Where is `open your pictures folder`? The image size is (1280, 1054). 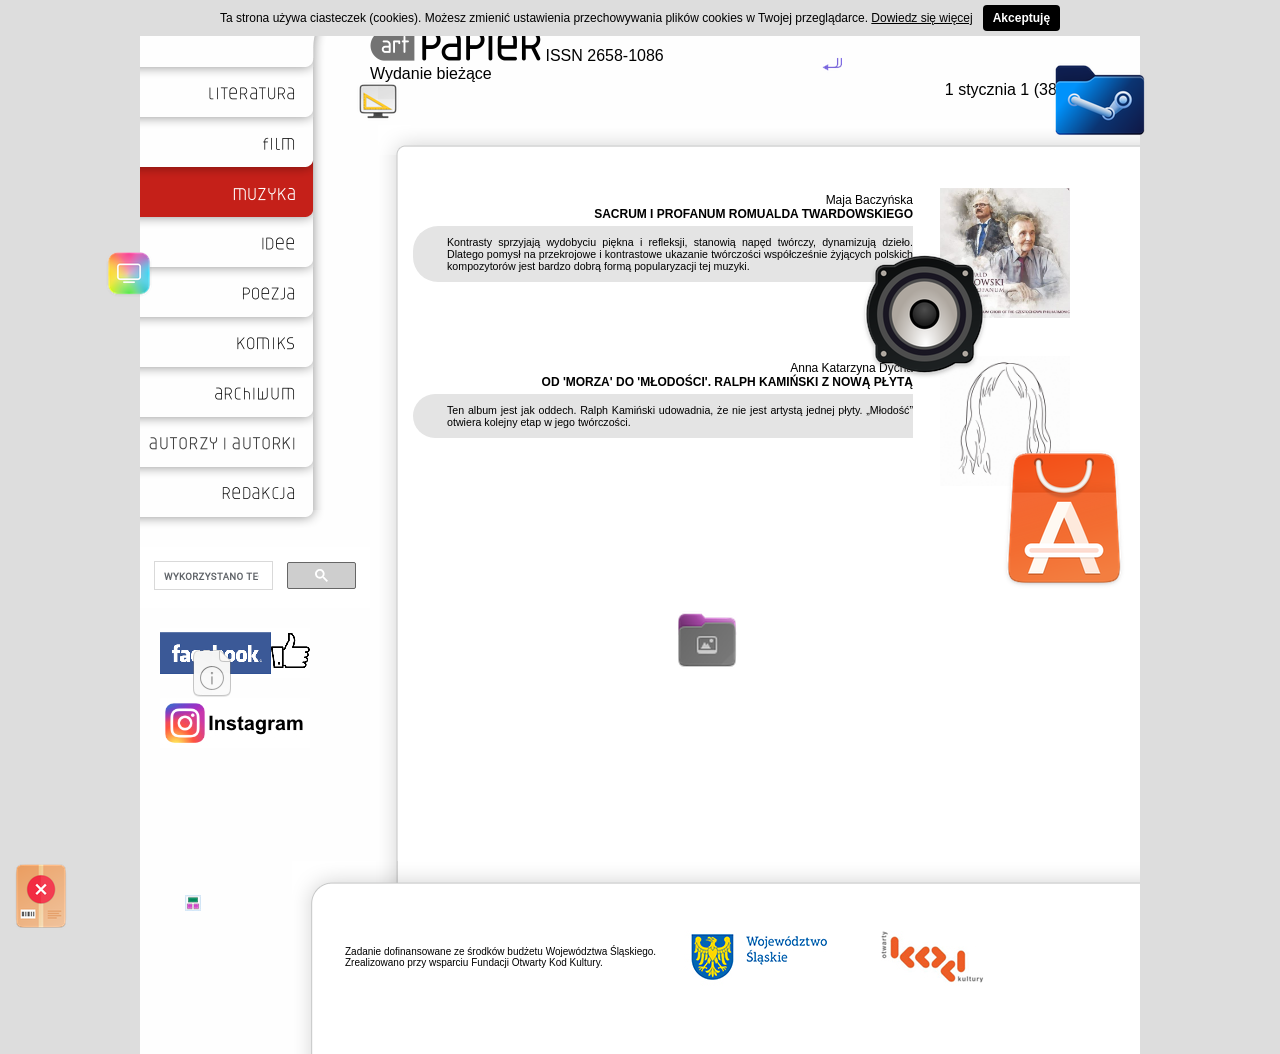 open your pictures folder is located at coordinates (707, 640).